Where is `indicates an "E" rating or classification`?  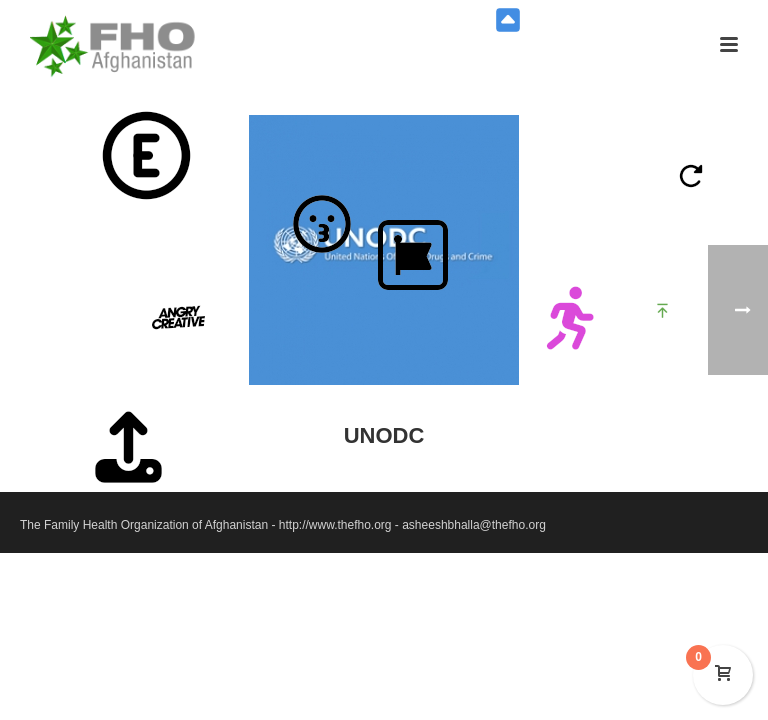
indicates an "E" rating or classification is located at coordinates (146, 155).